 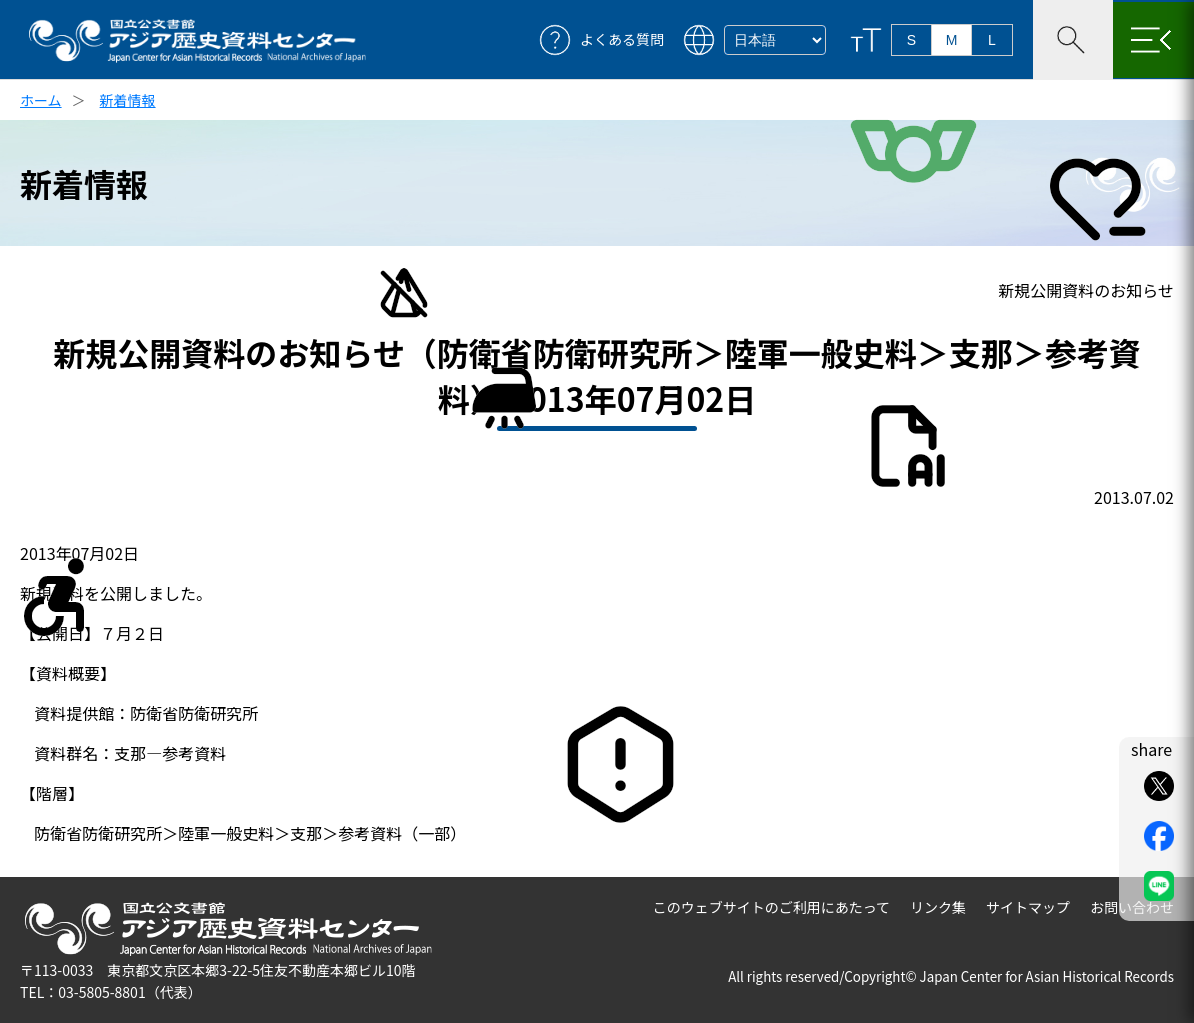 I want to click on open an AI-generated document, so click(x=904, y=446).